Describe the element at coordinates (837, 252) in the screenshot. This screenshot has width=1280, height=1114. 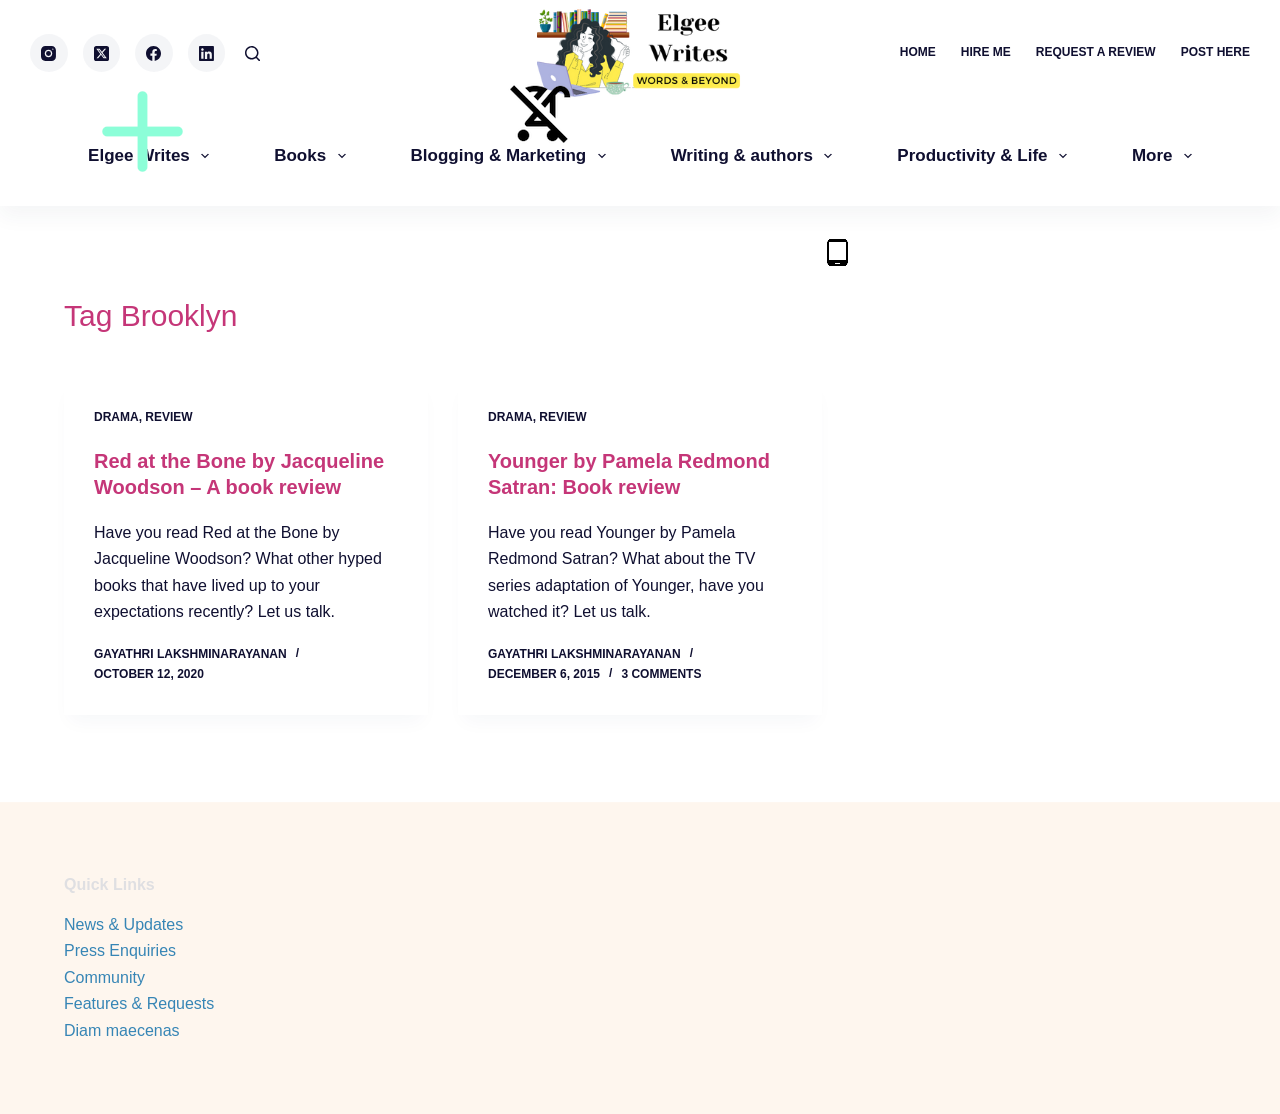
I see `switch to tablet view or mode` at that location.